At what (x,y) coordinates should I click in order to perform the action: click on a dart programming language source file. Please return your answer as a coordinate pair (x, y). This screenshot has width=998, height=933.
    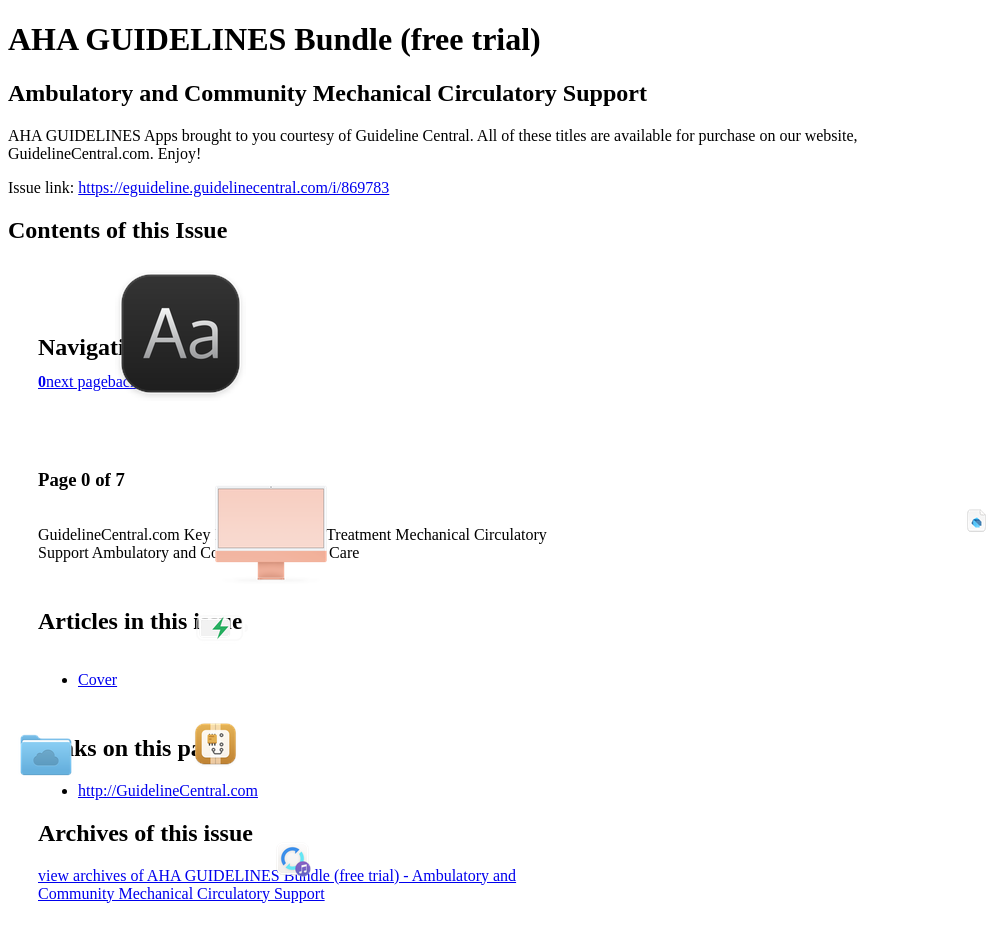
    Looking at the image, I should click on (976, 520).